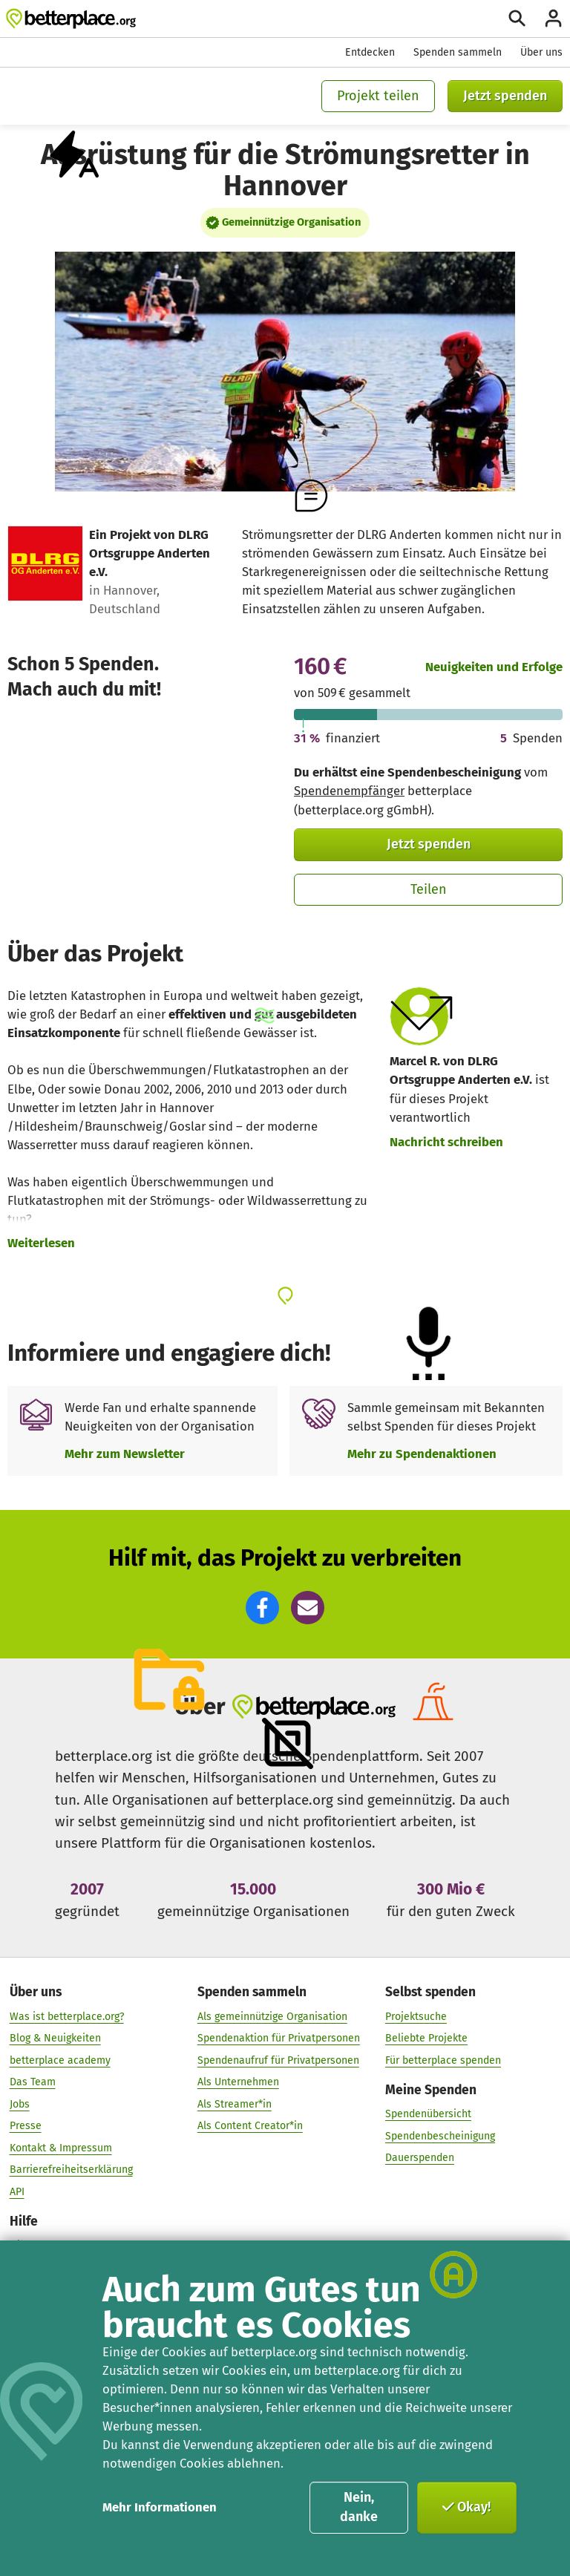  I want to click on open chat or messaging, so click(310, 496).